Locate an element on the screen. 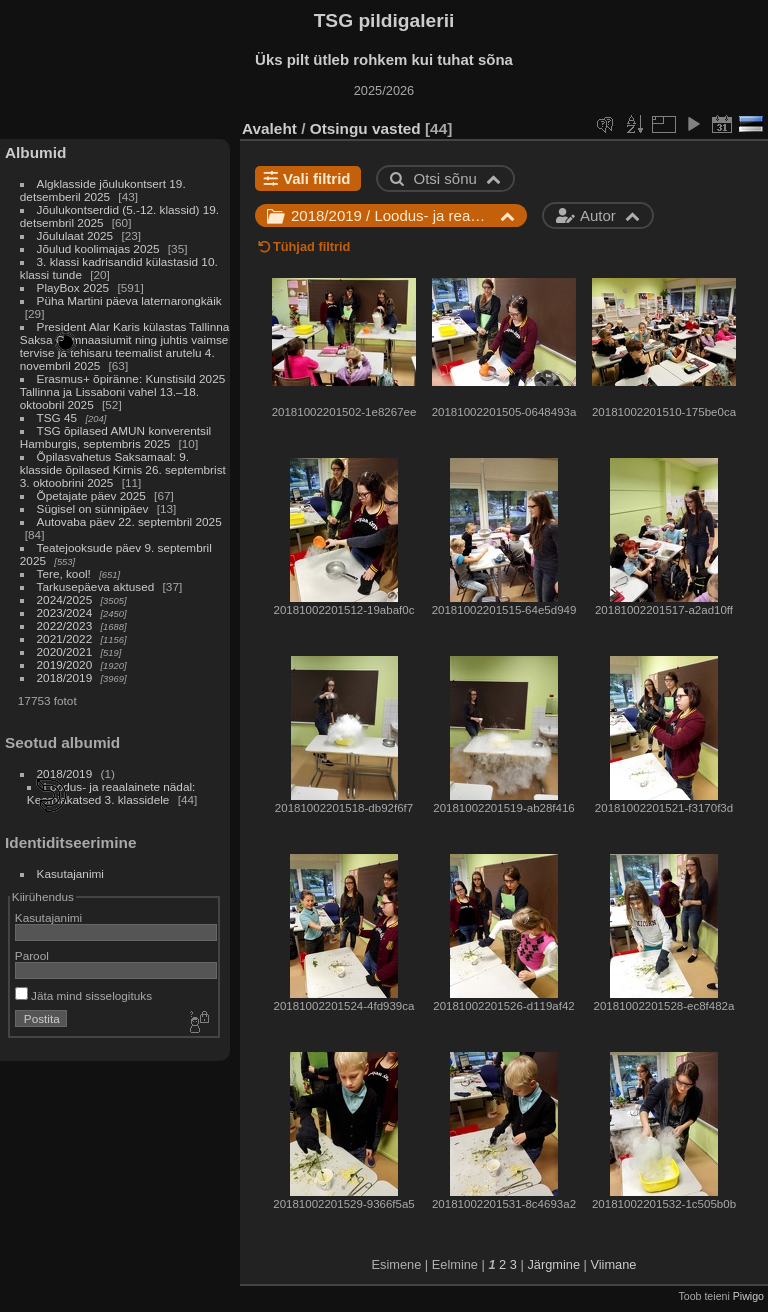 This screenshot has height=1312, width=768. open insomnia api client is located at coordinates (65, 342).